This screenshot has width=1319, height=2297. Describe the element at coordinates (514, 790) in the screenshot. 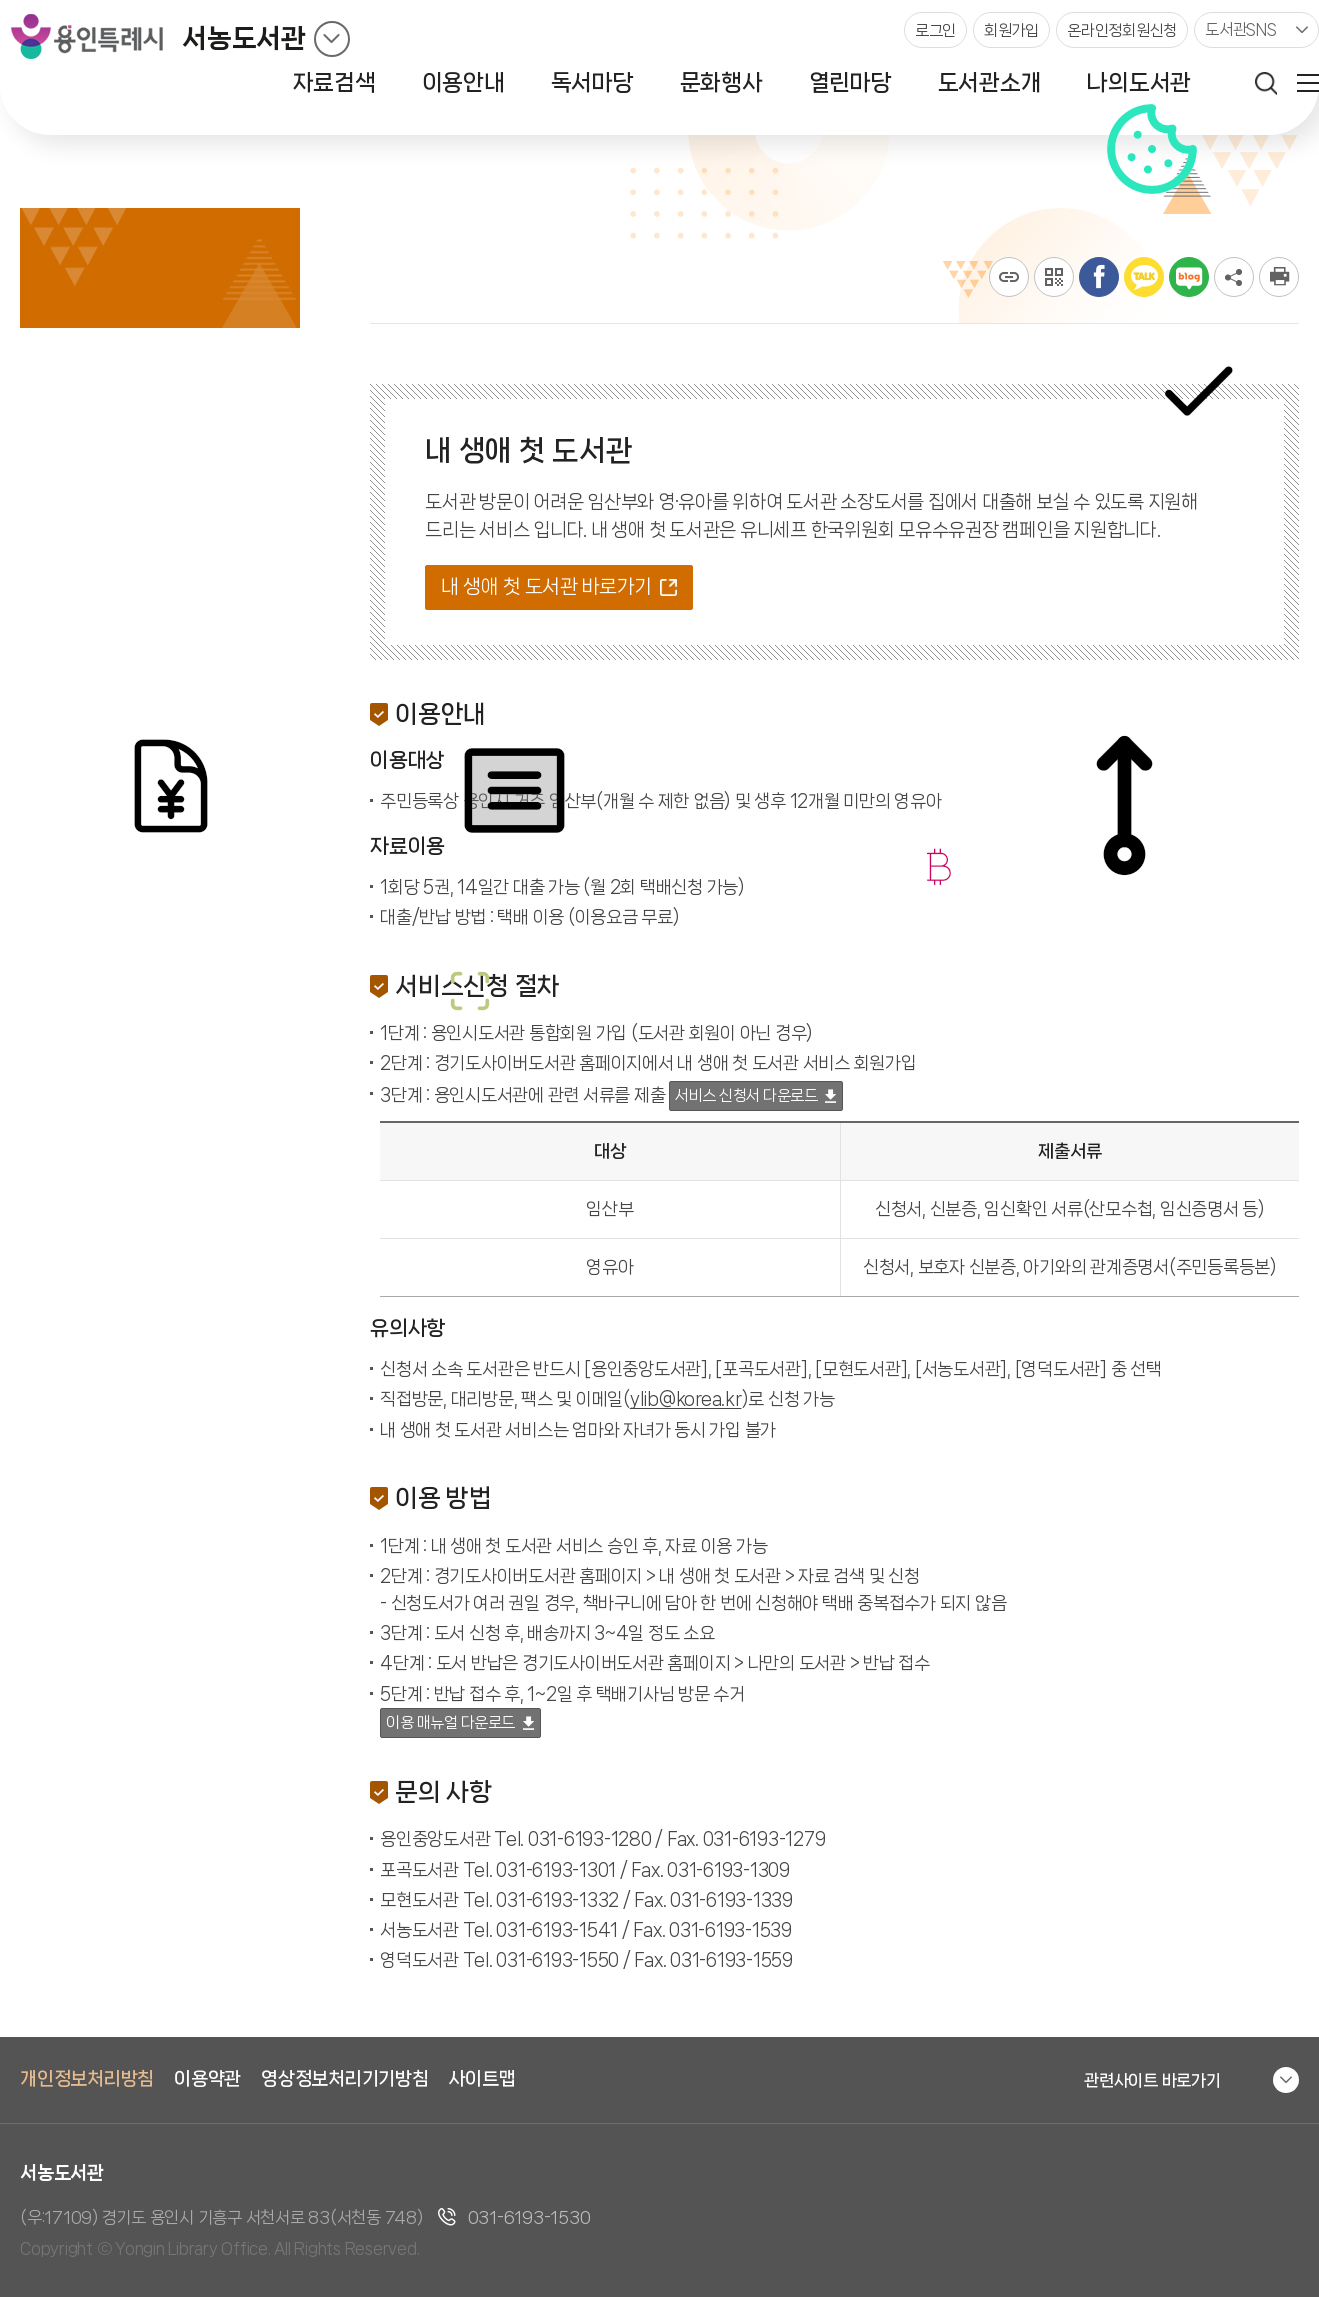

I see `view article or document content` at that location.